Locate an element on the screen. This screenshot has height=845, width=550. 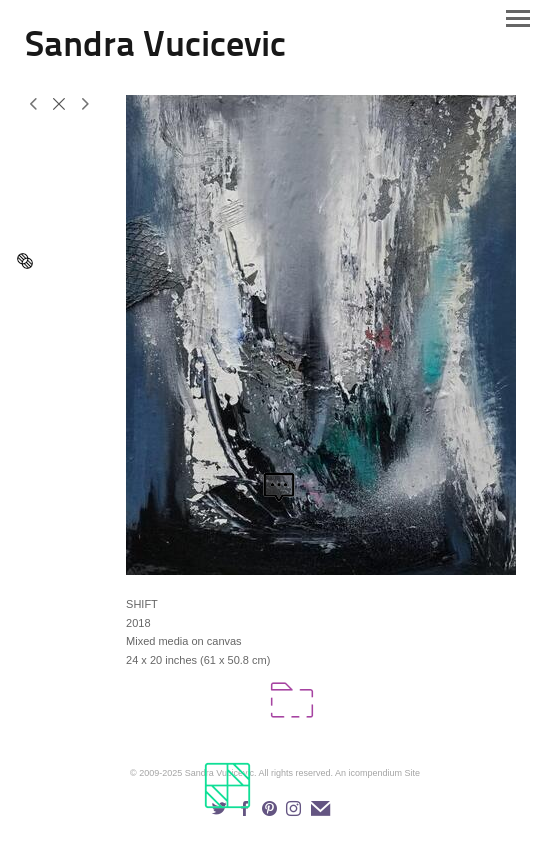
toggle transparency grid view is located at coordinates (227, 785).